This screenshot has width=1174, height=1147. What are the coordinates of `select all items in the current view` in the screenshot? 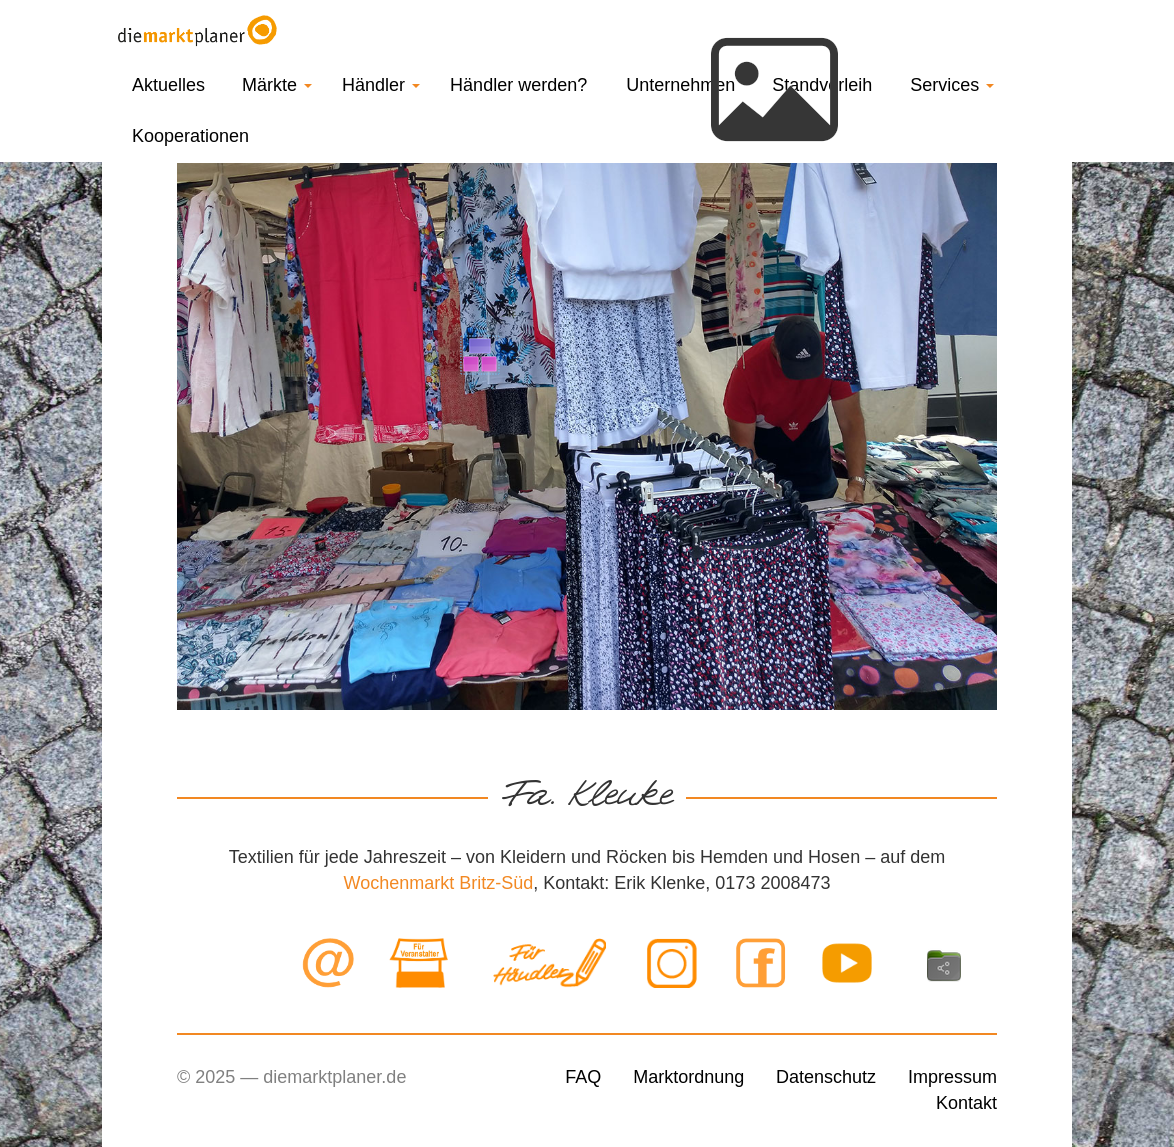 It's located at (480, 355).